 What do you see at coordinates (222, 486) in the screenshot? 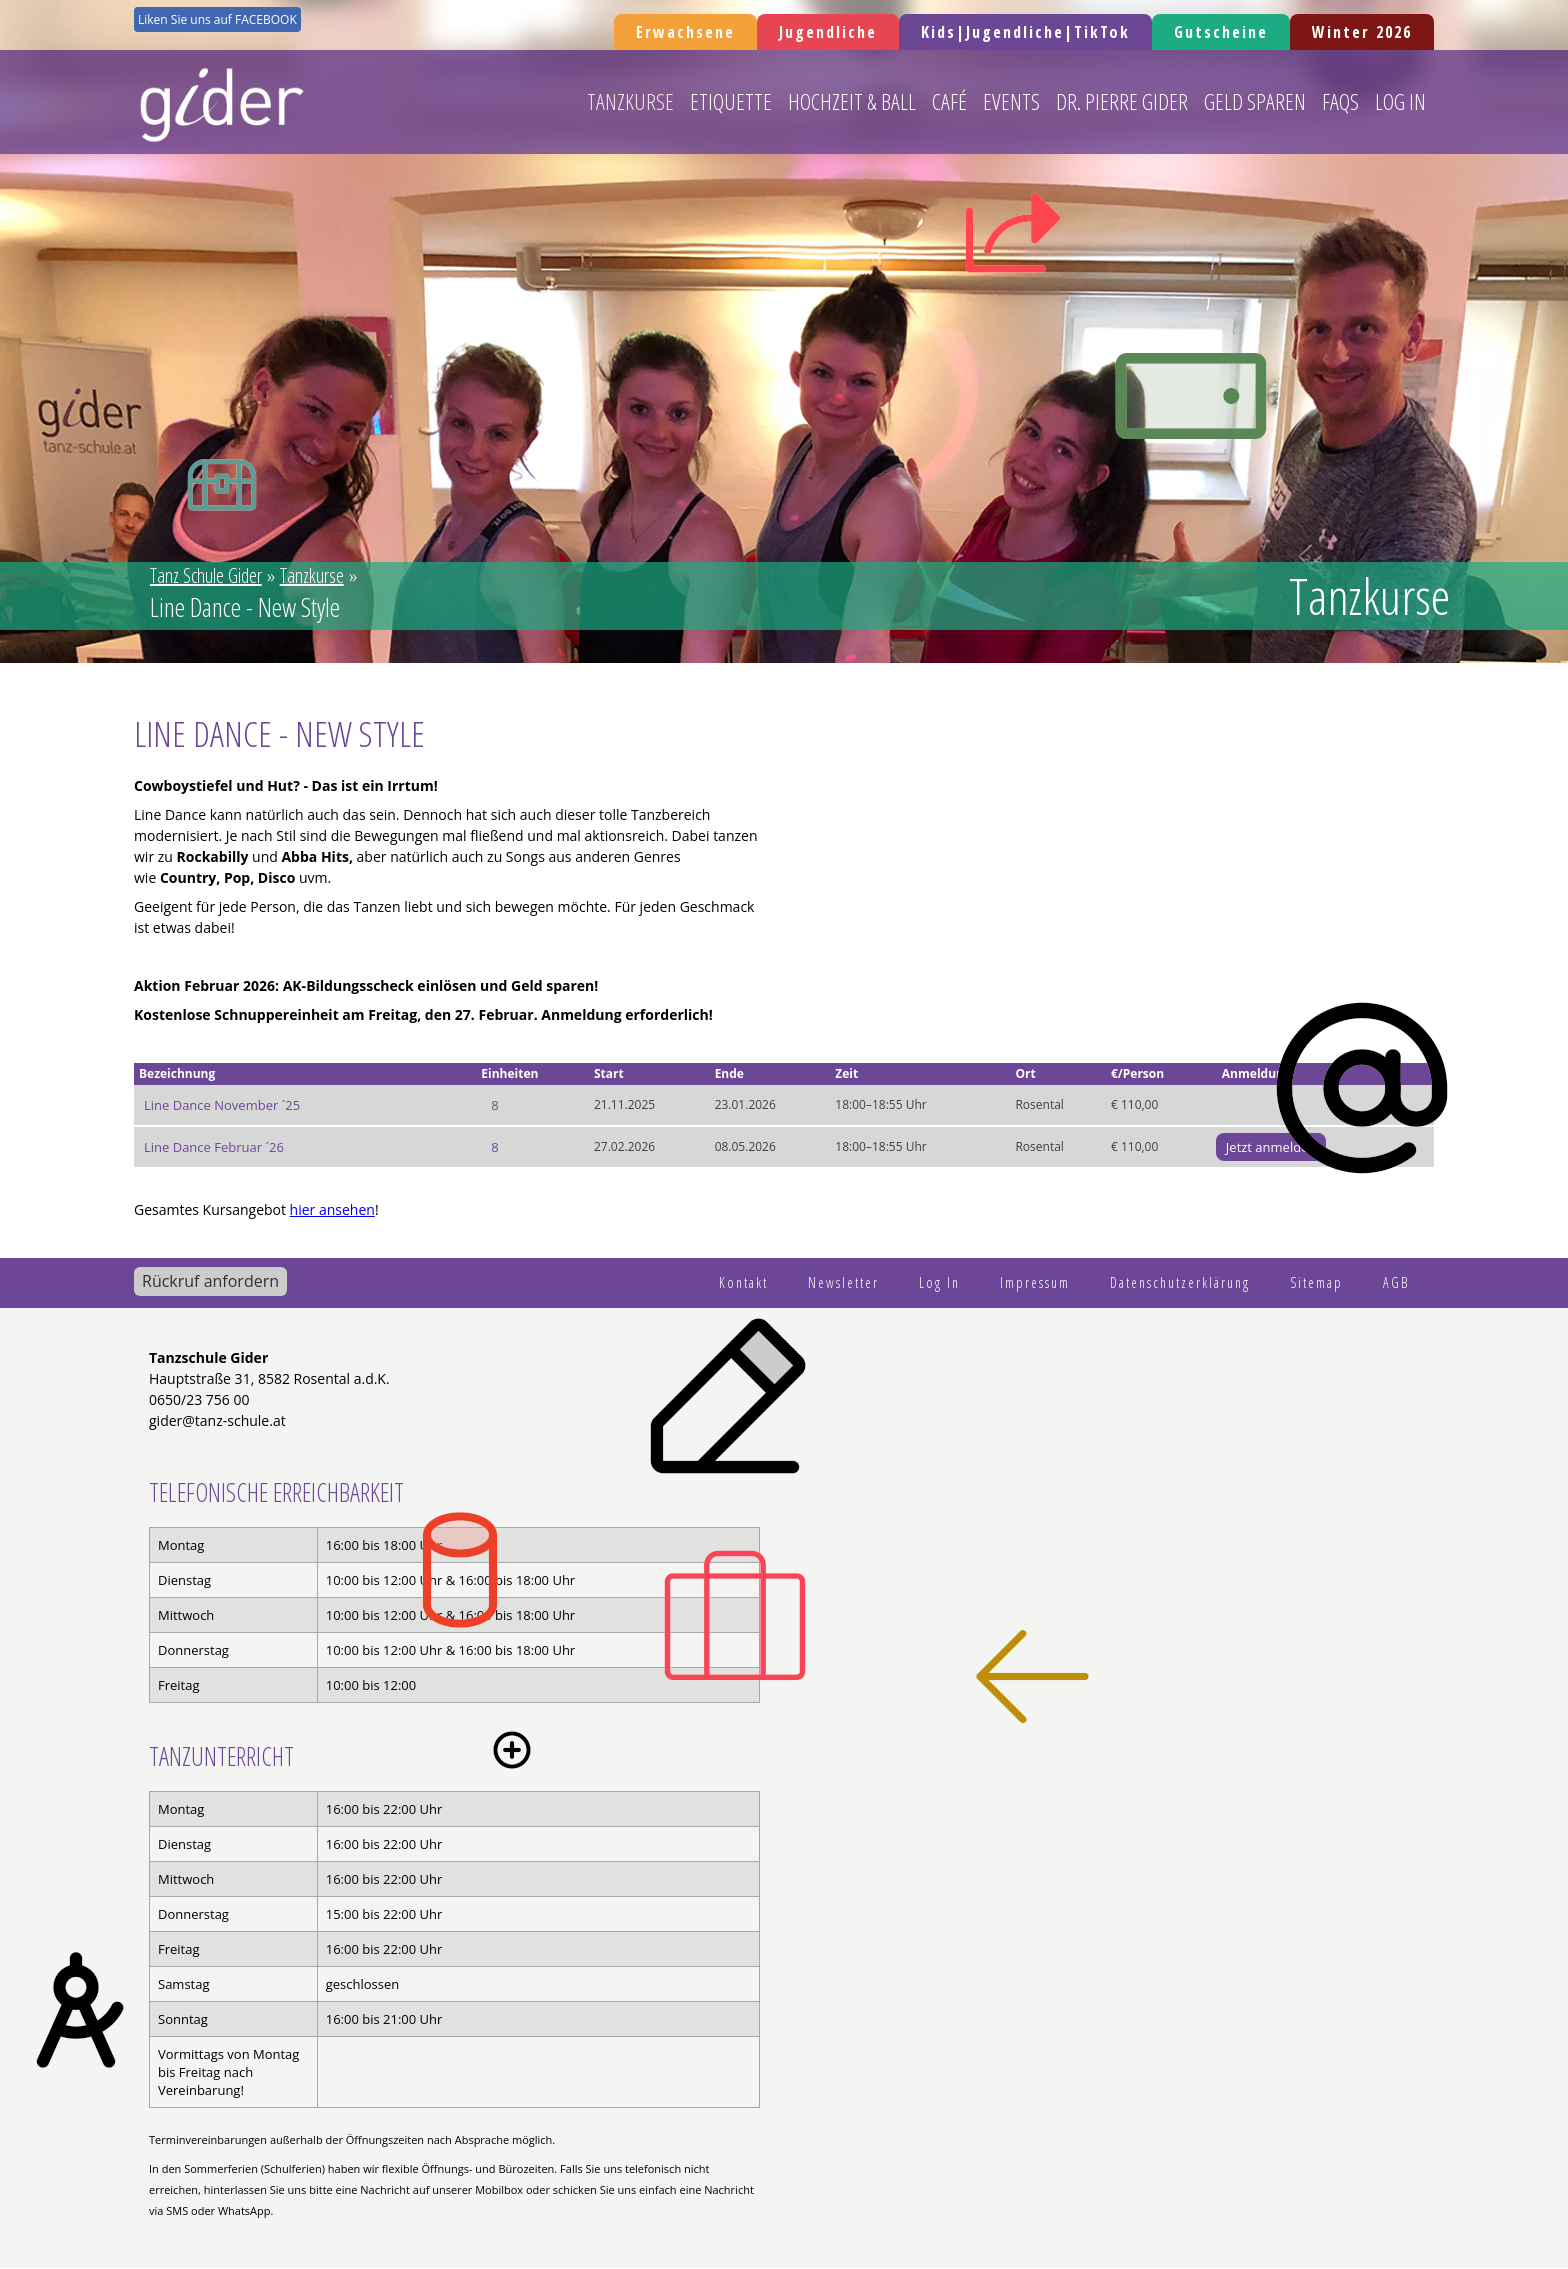
I see `access rewards or collected items` at bounding box center [222, 486].